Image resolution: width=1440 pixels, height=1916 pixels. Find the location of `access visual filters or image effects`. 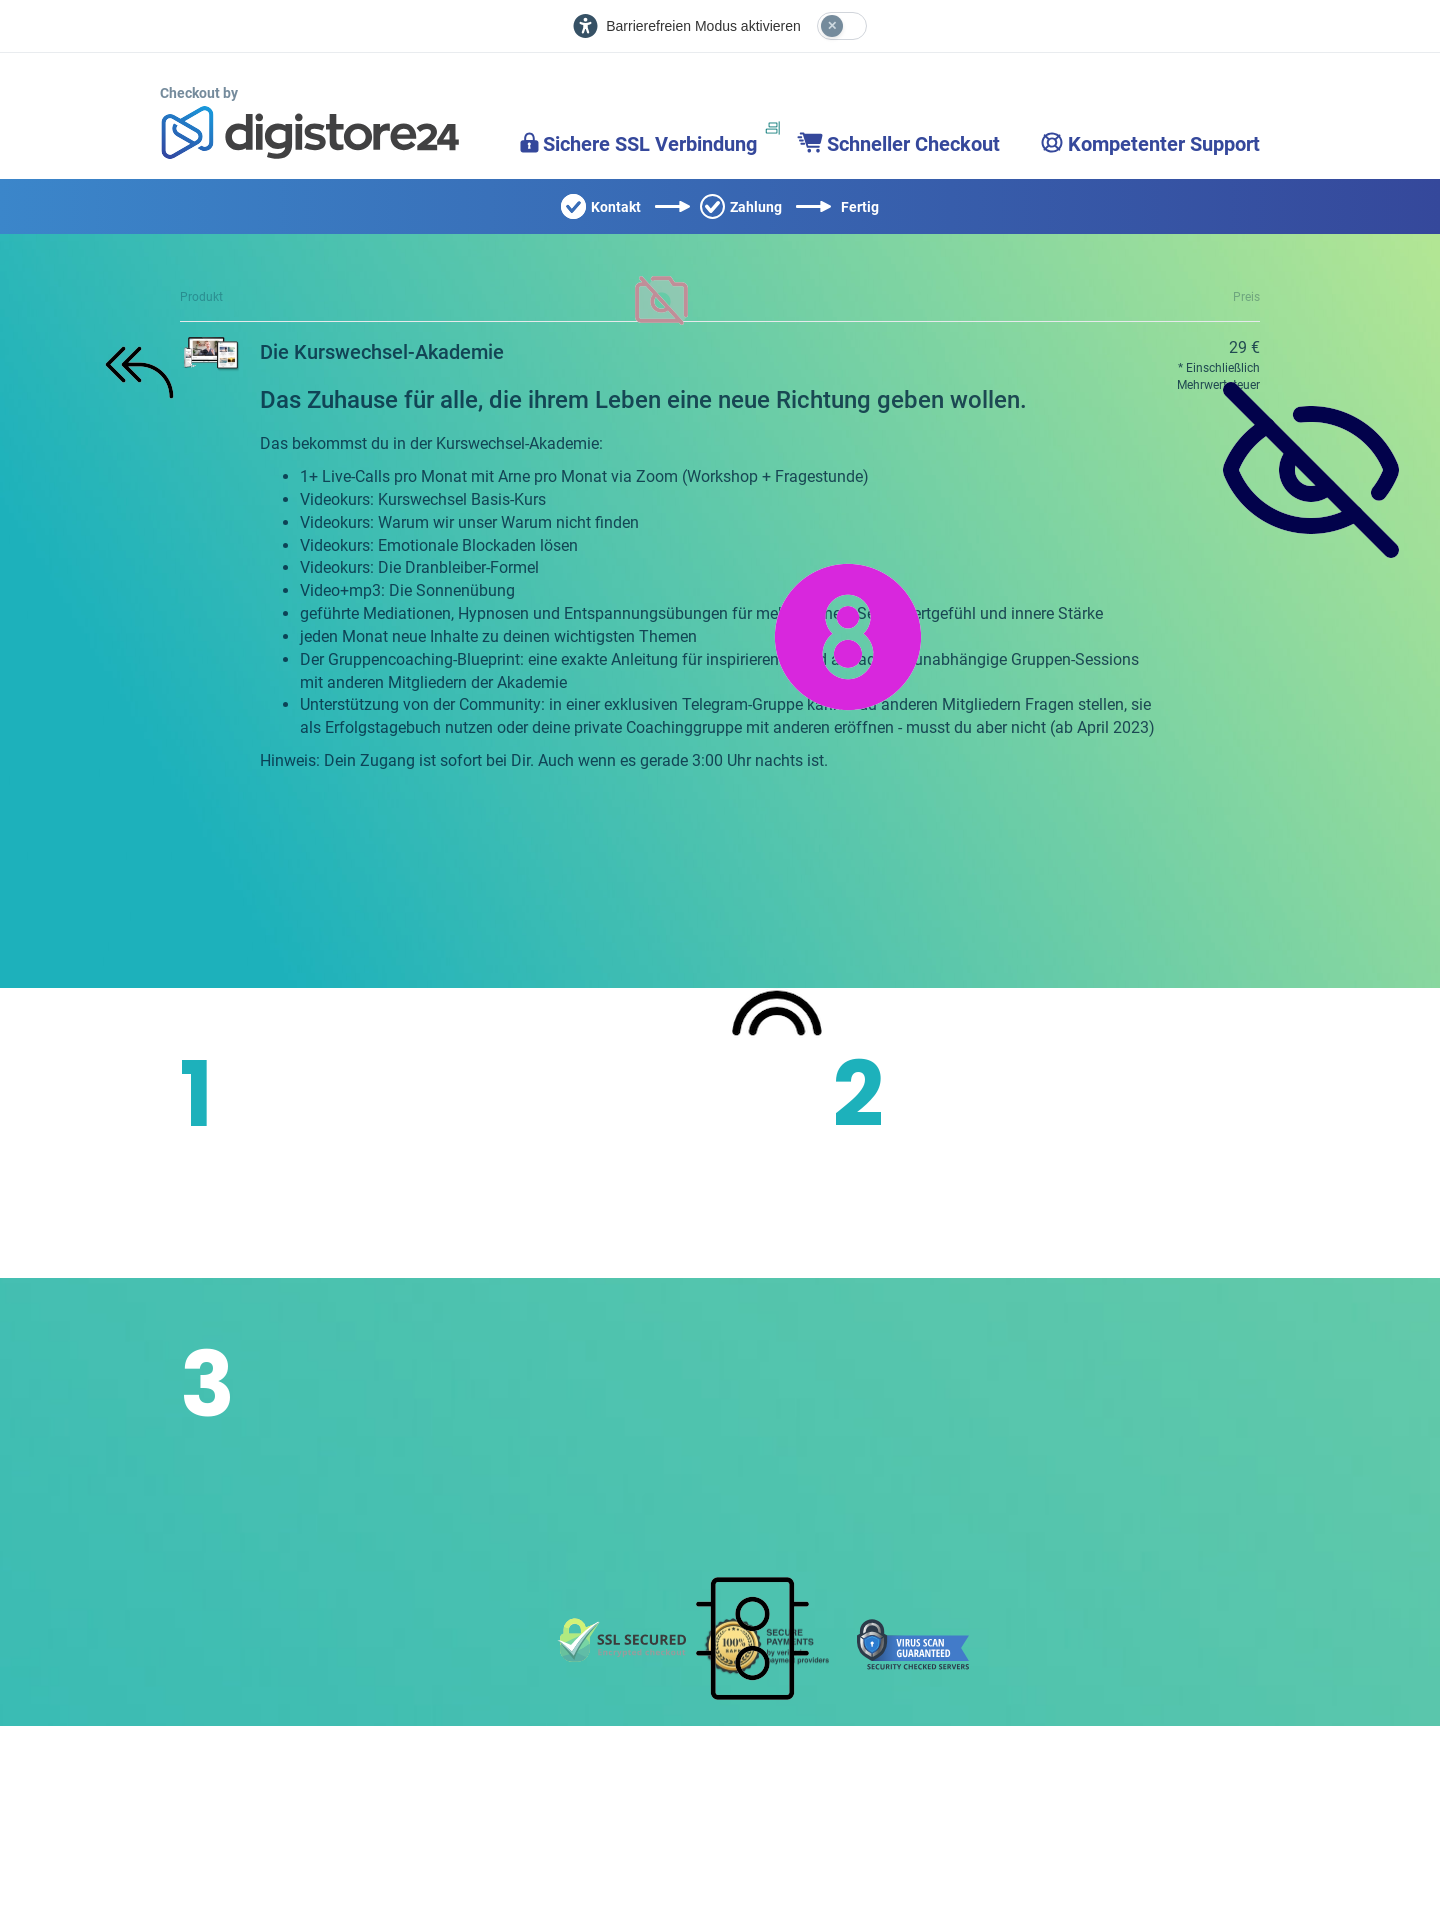

access visual filters or image effects is located at coordinates (777, 1015).